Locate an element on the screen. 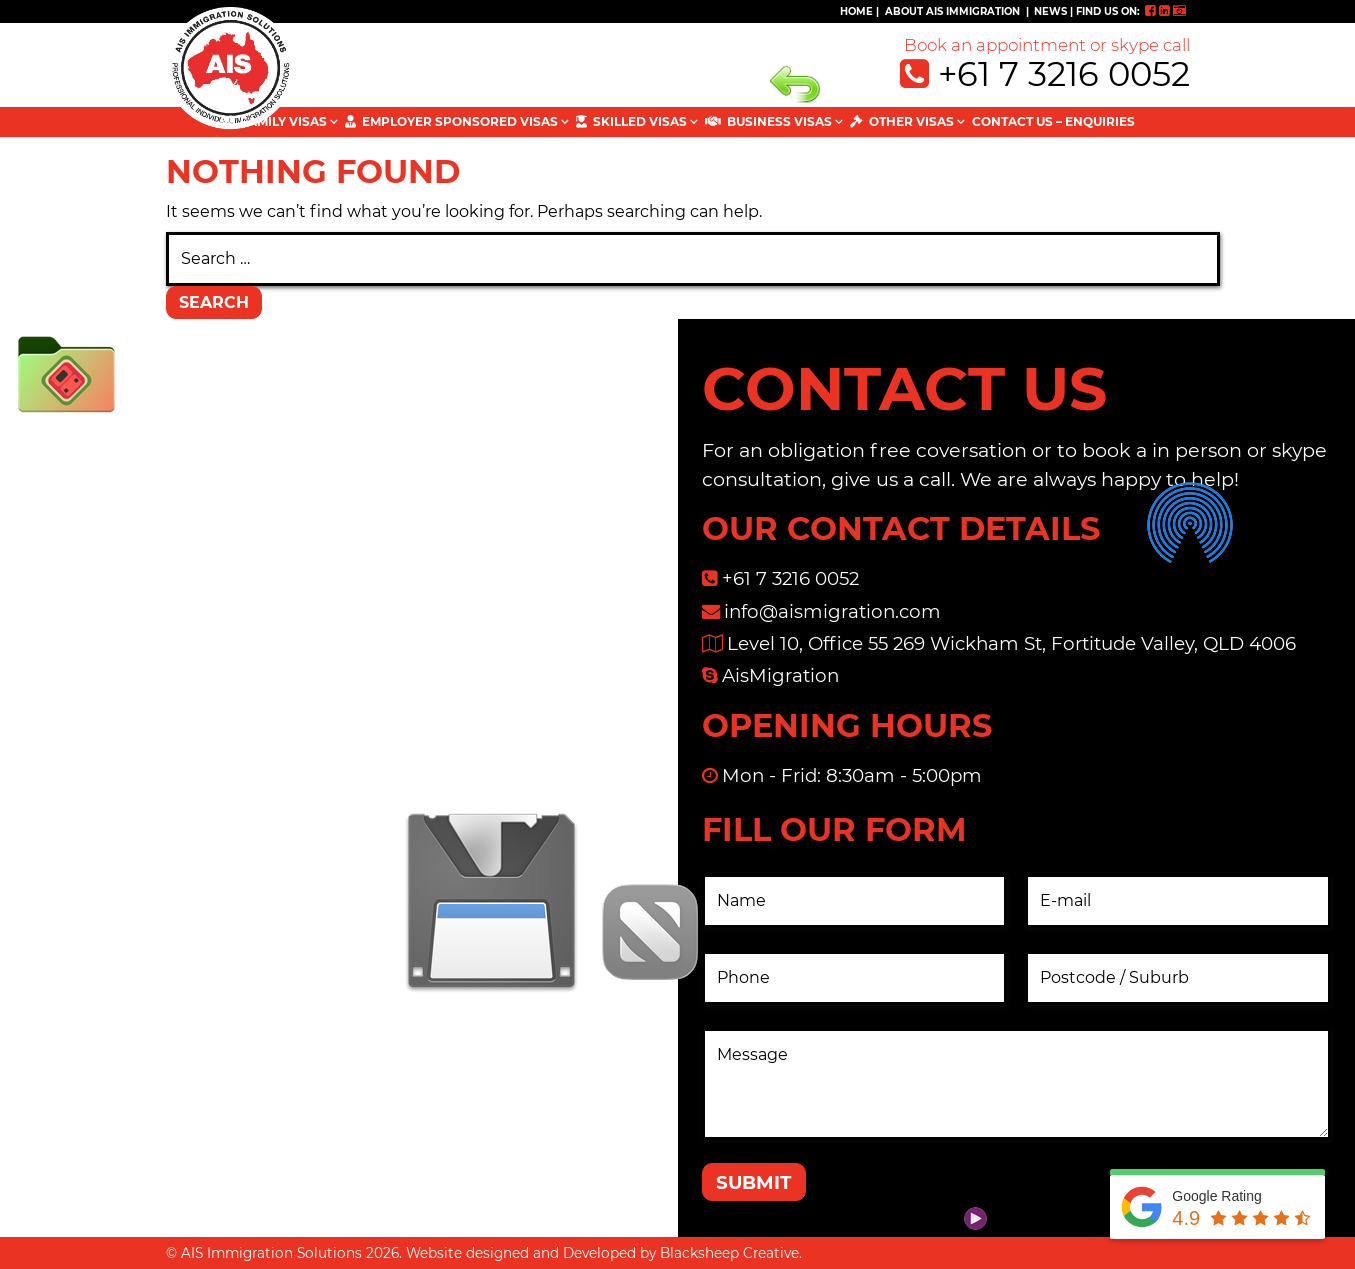 This screenshot has height=1269, width=1355. open melonDS emulator files folder is located at coordinates (66, 377).